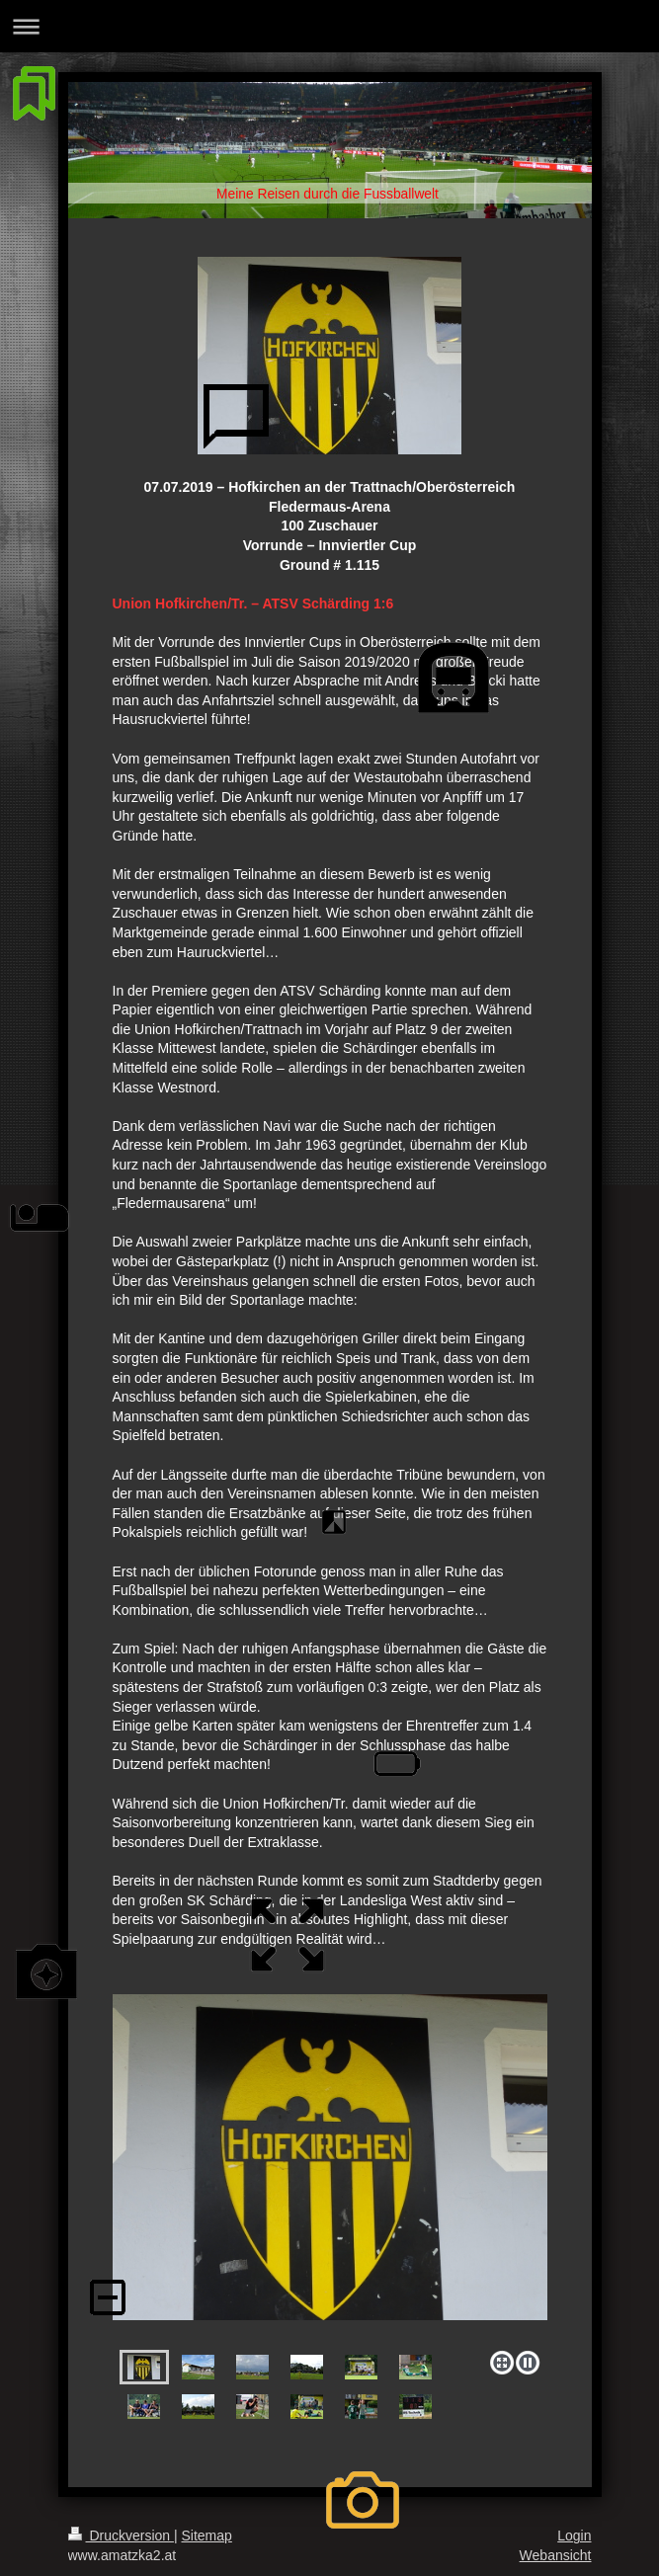 The height and width of the screenshot is (2576, 659). What do you see at coordinates (40, 1218) in the screenshot?
I see `select a lie-flat or suite seat option` at bounding box center [40, 1218].